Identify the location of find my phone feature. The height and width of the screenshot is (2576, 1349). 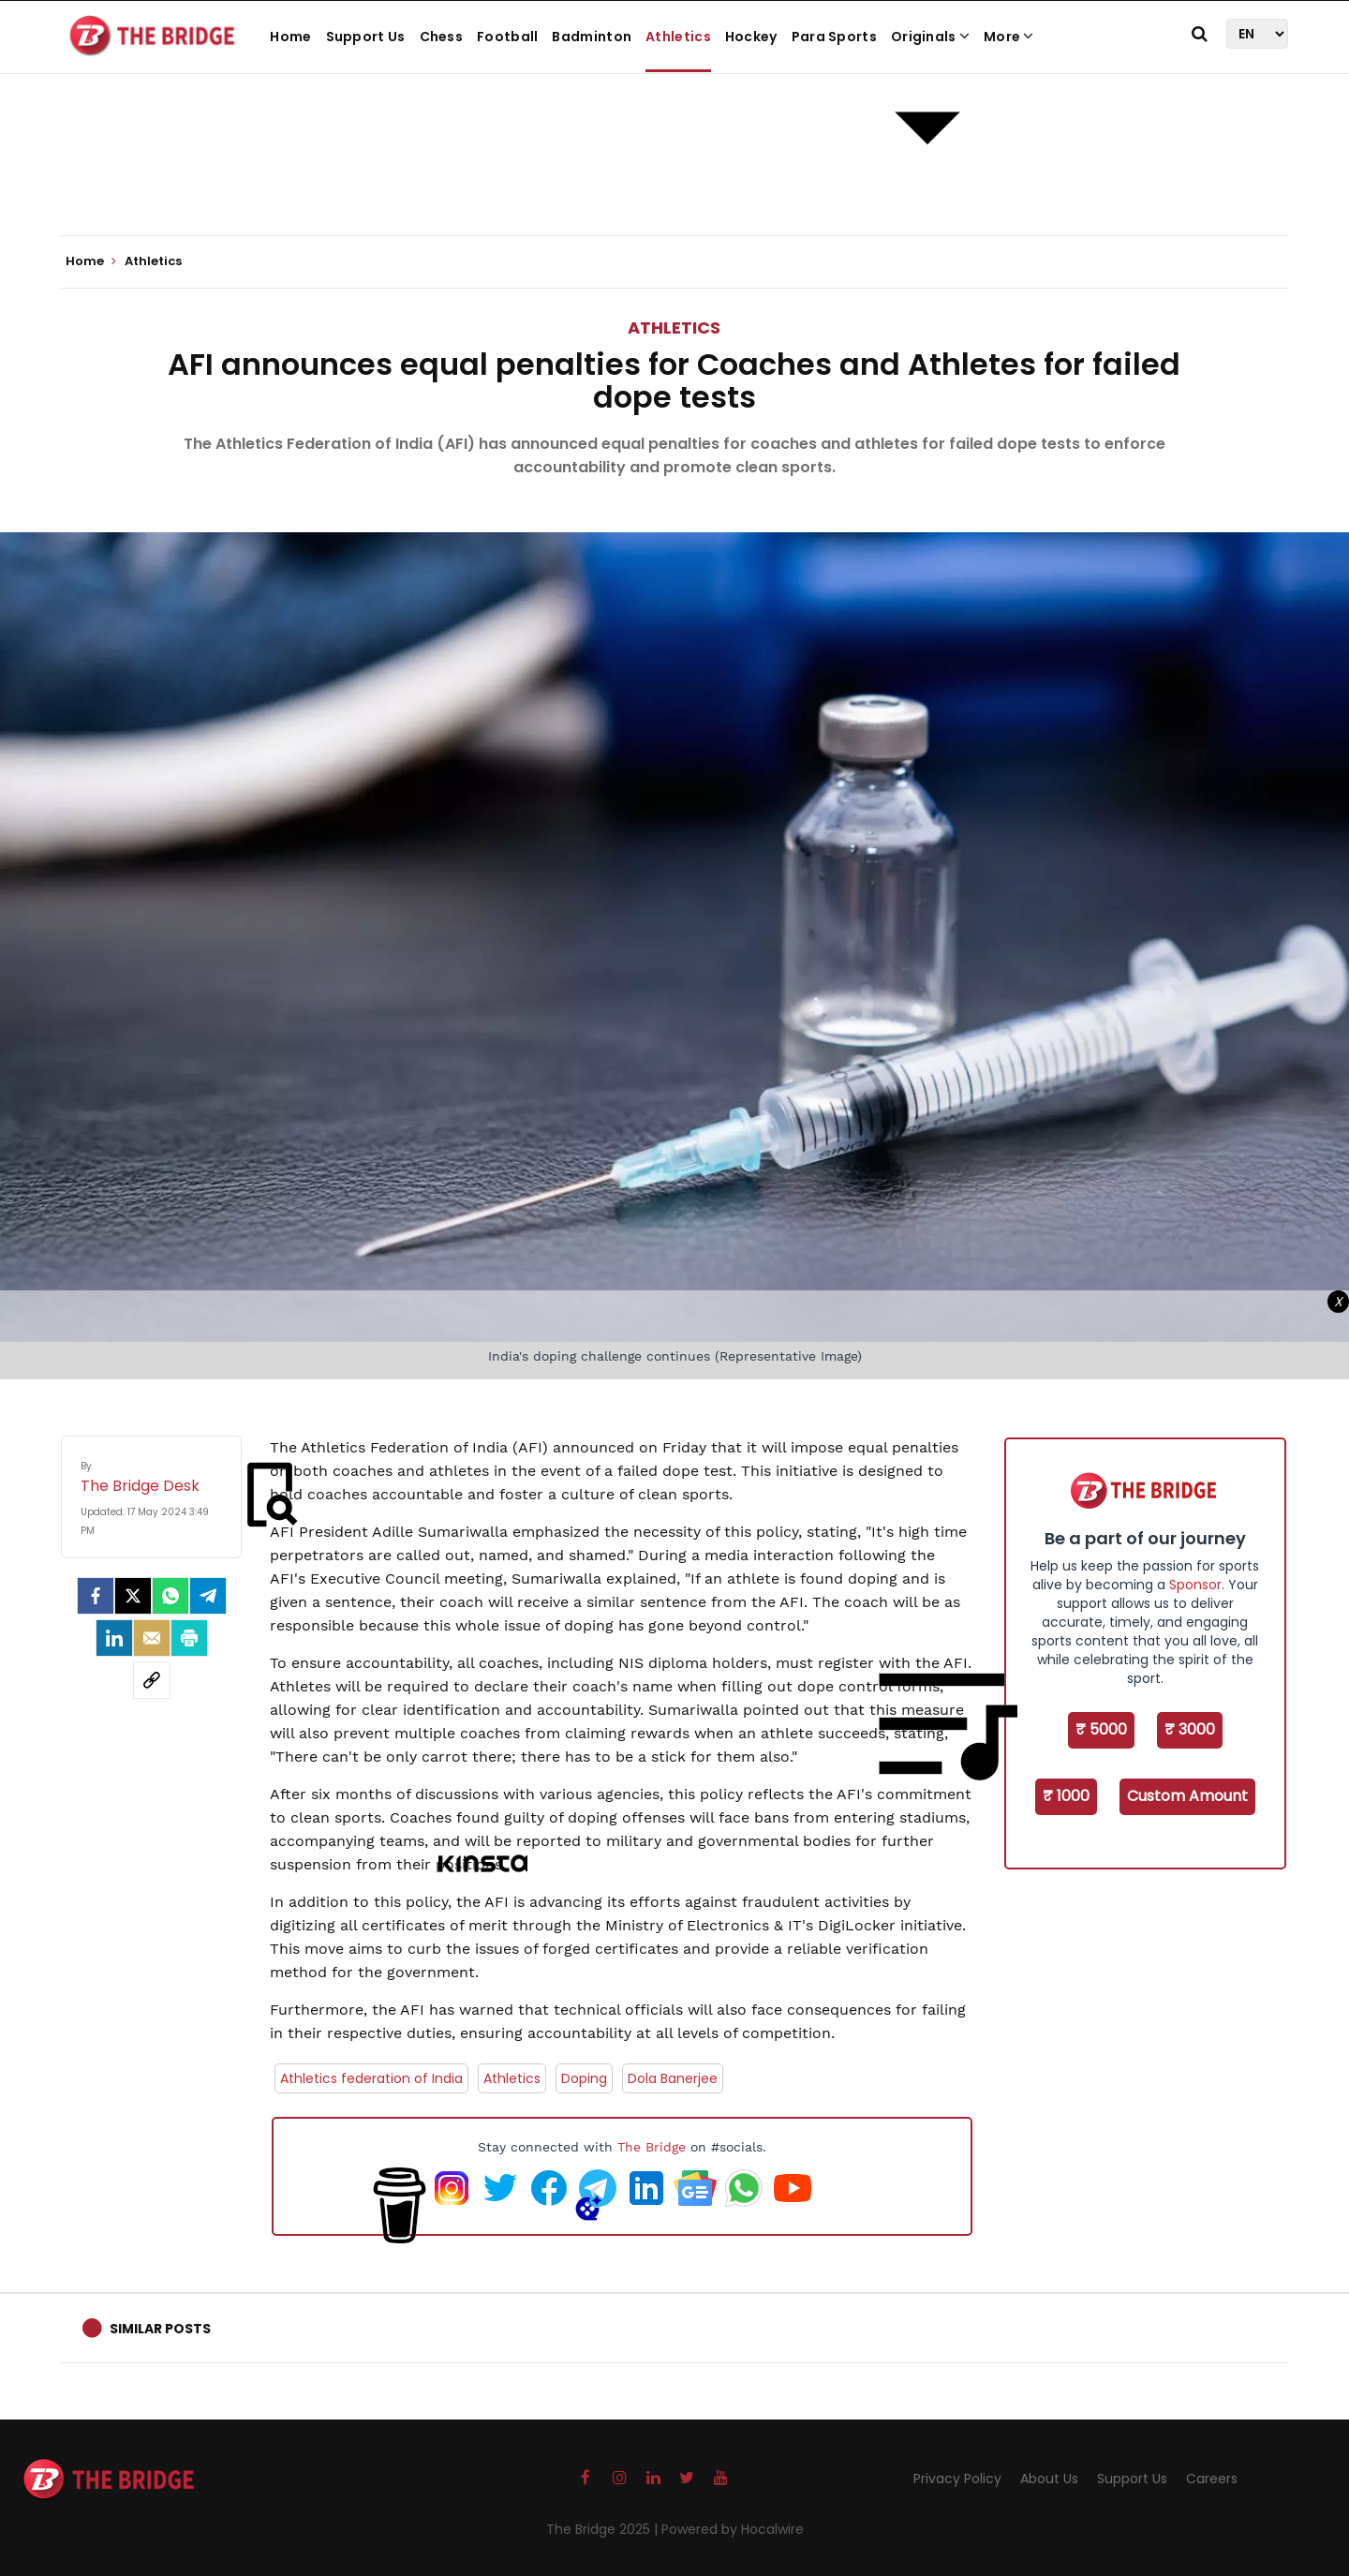
(270, 1495).